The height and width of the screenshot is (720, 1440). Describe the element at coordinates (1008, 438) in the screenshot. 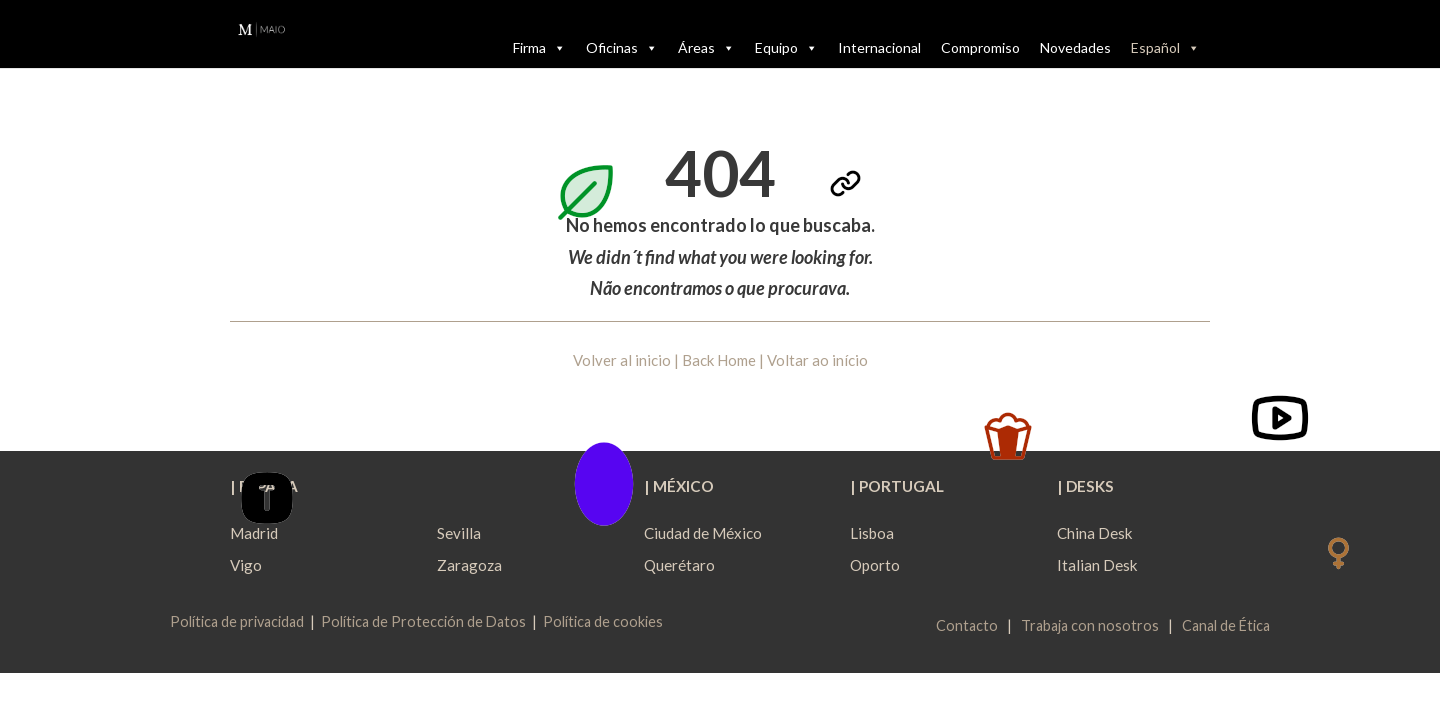

I see `access movies or entertainment content` at that location.